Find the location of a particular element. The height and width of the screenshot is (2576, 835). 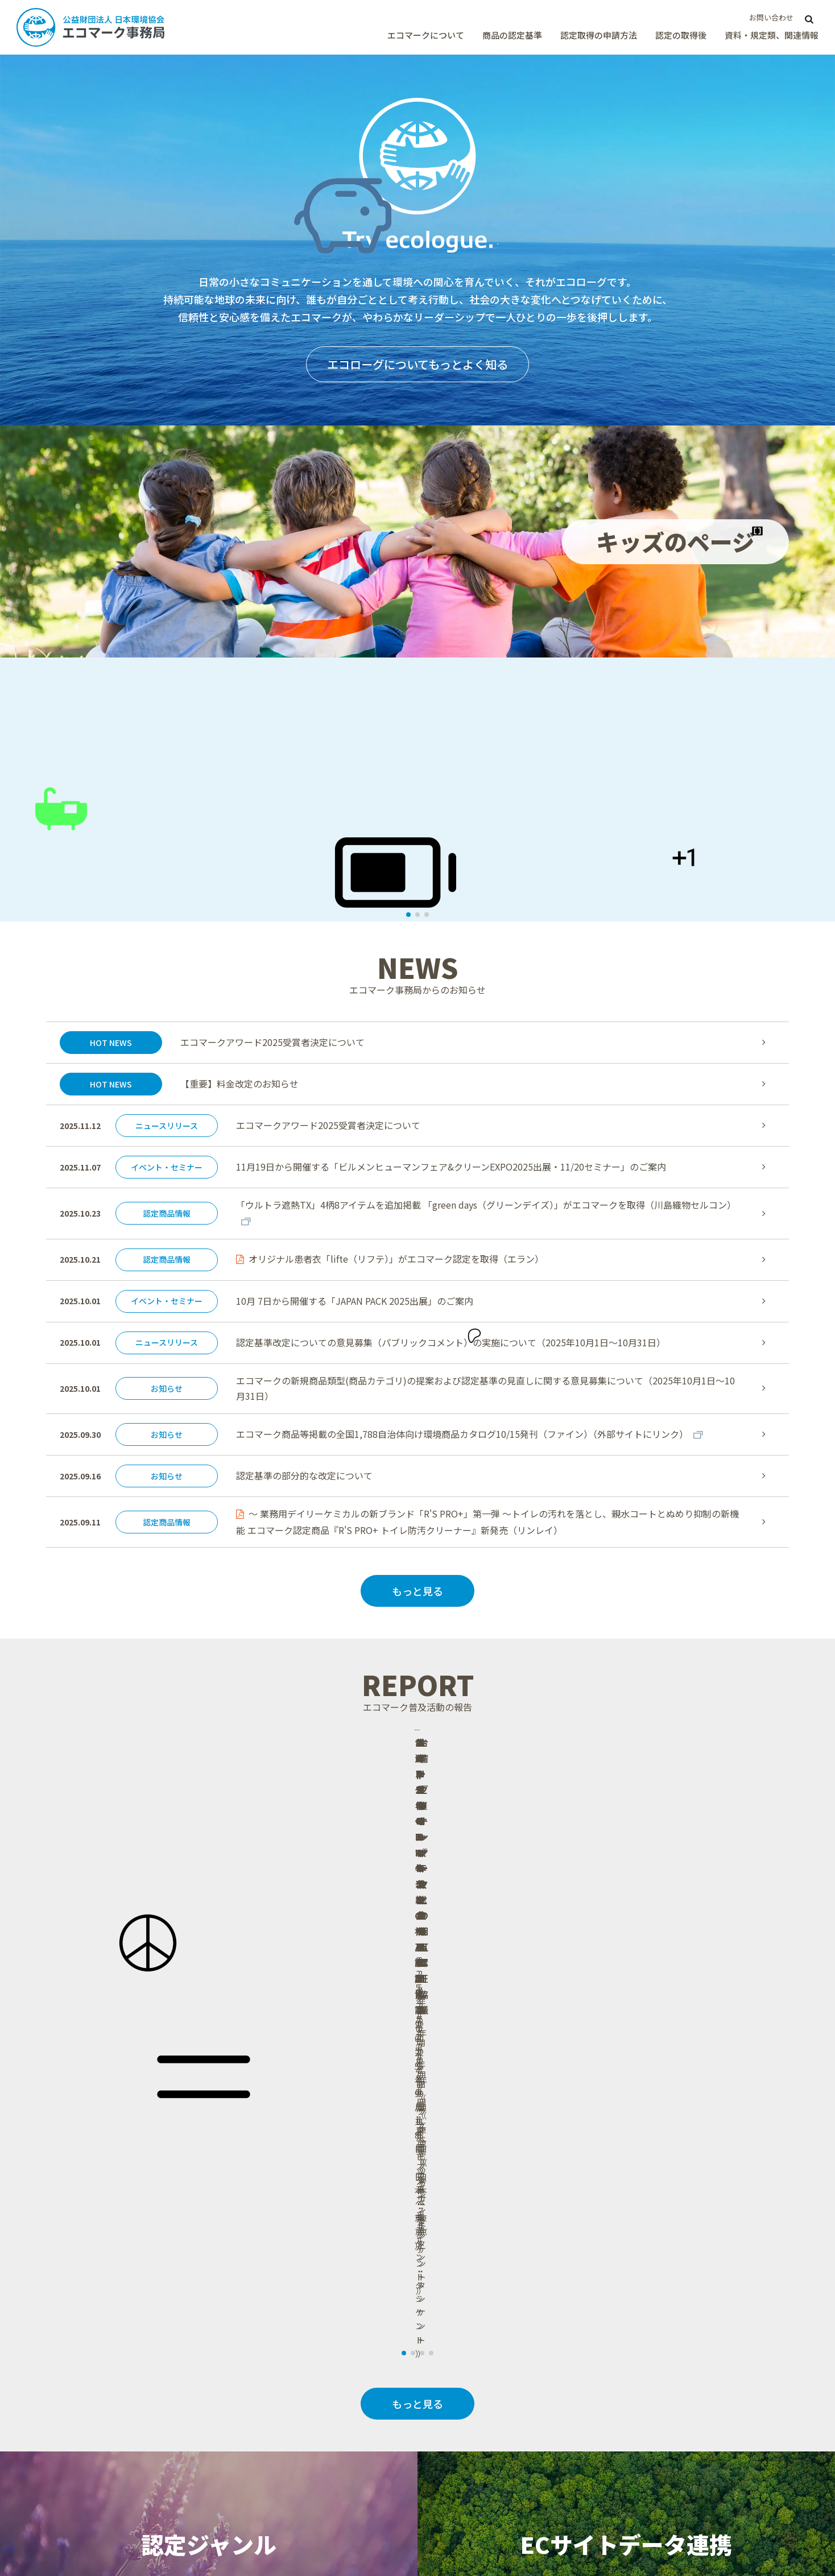

visit patreon page is located at coordinates (474, 1335).